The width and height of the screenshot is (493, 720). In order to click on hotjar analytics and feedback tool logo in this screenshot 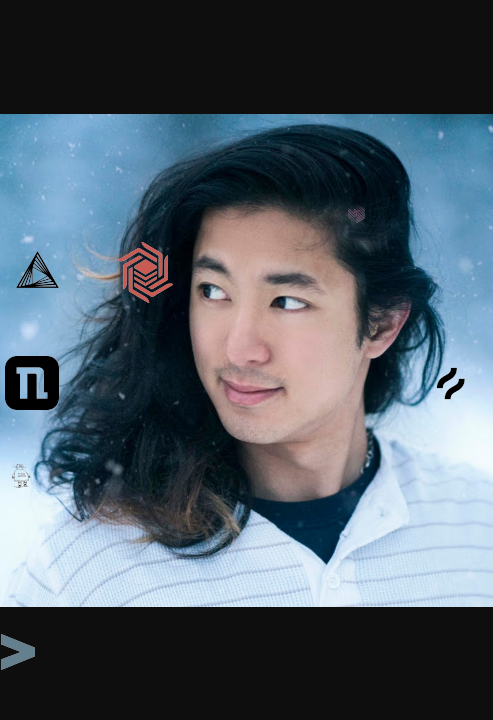, I will do `click(450, 383)`.